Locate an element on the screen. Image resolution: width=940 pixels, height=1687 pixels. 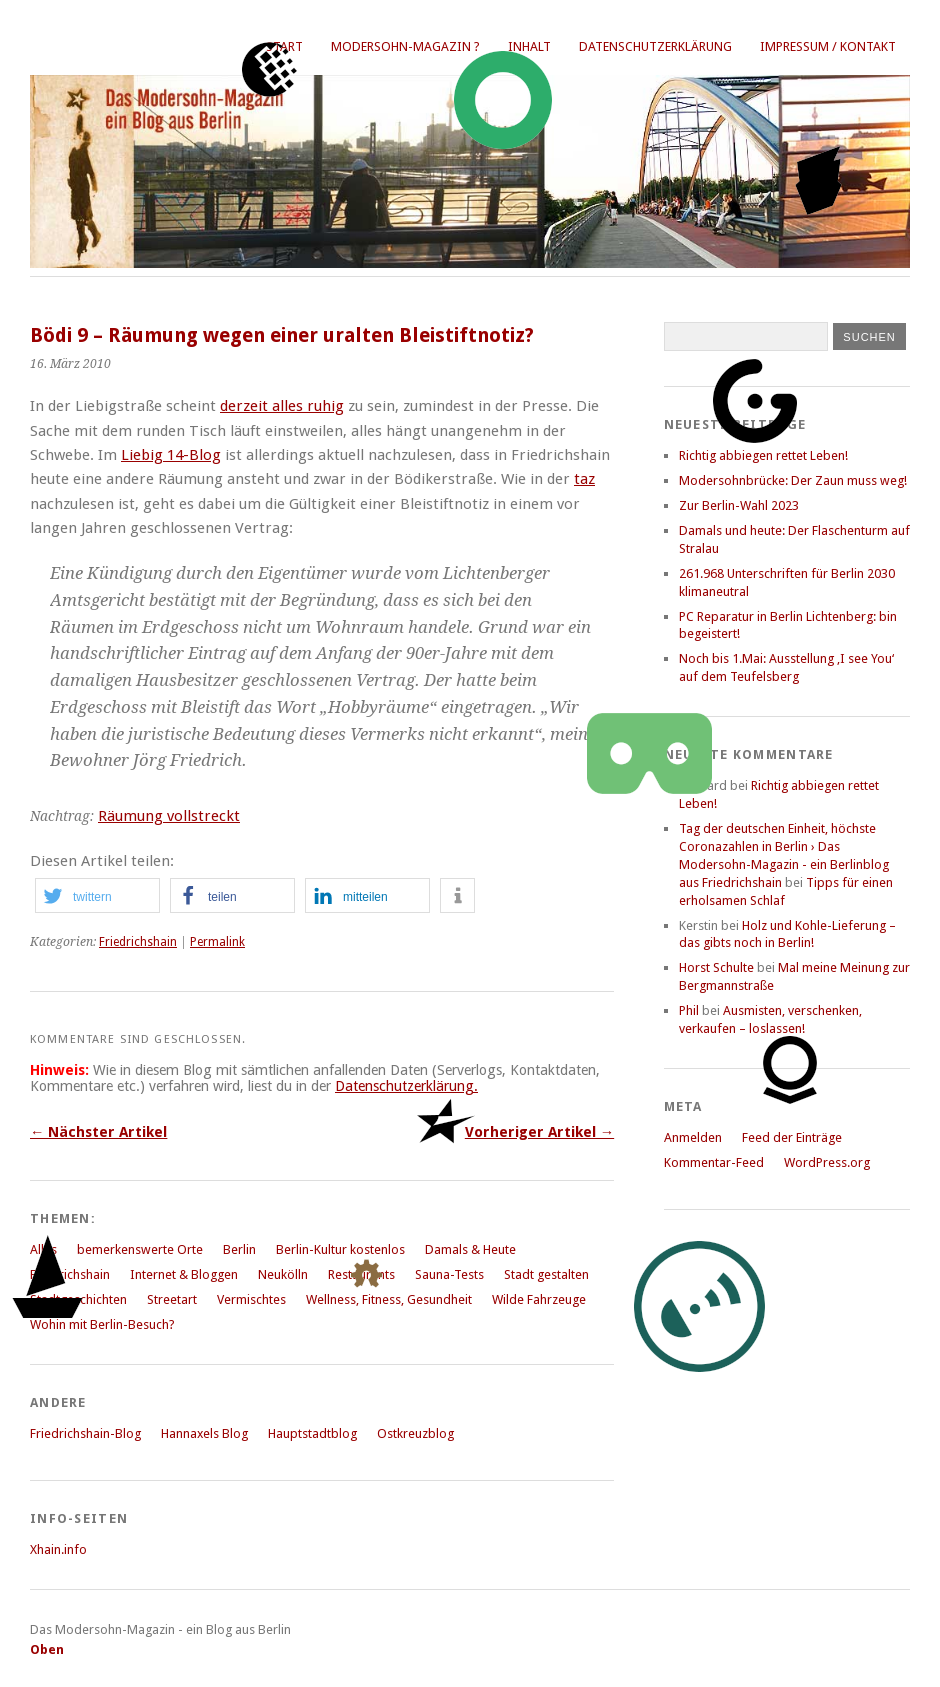
gridsome framework logo is located at coordinates (755, 401).